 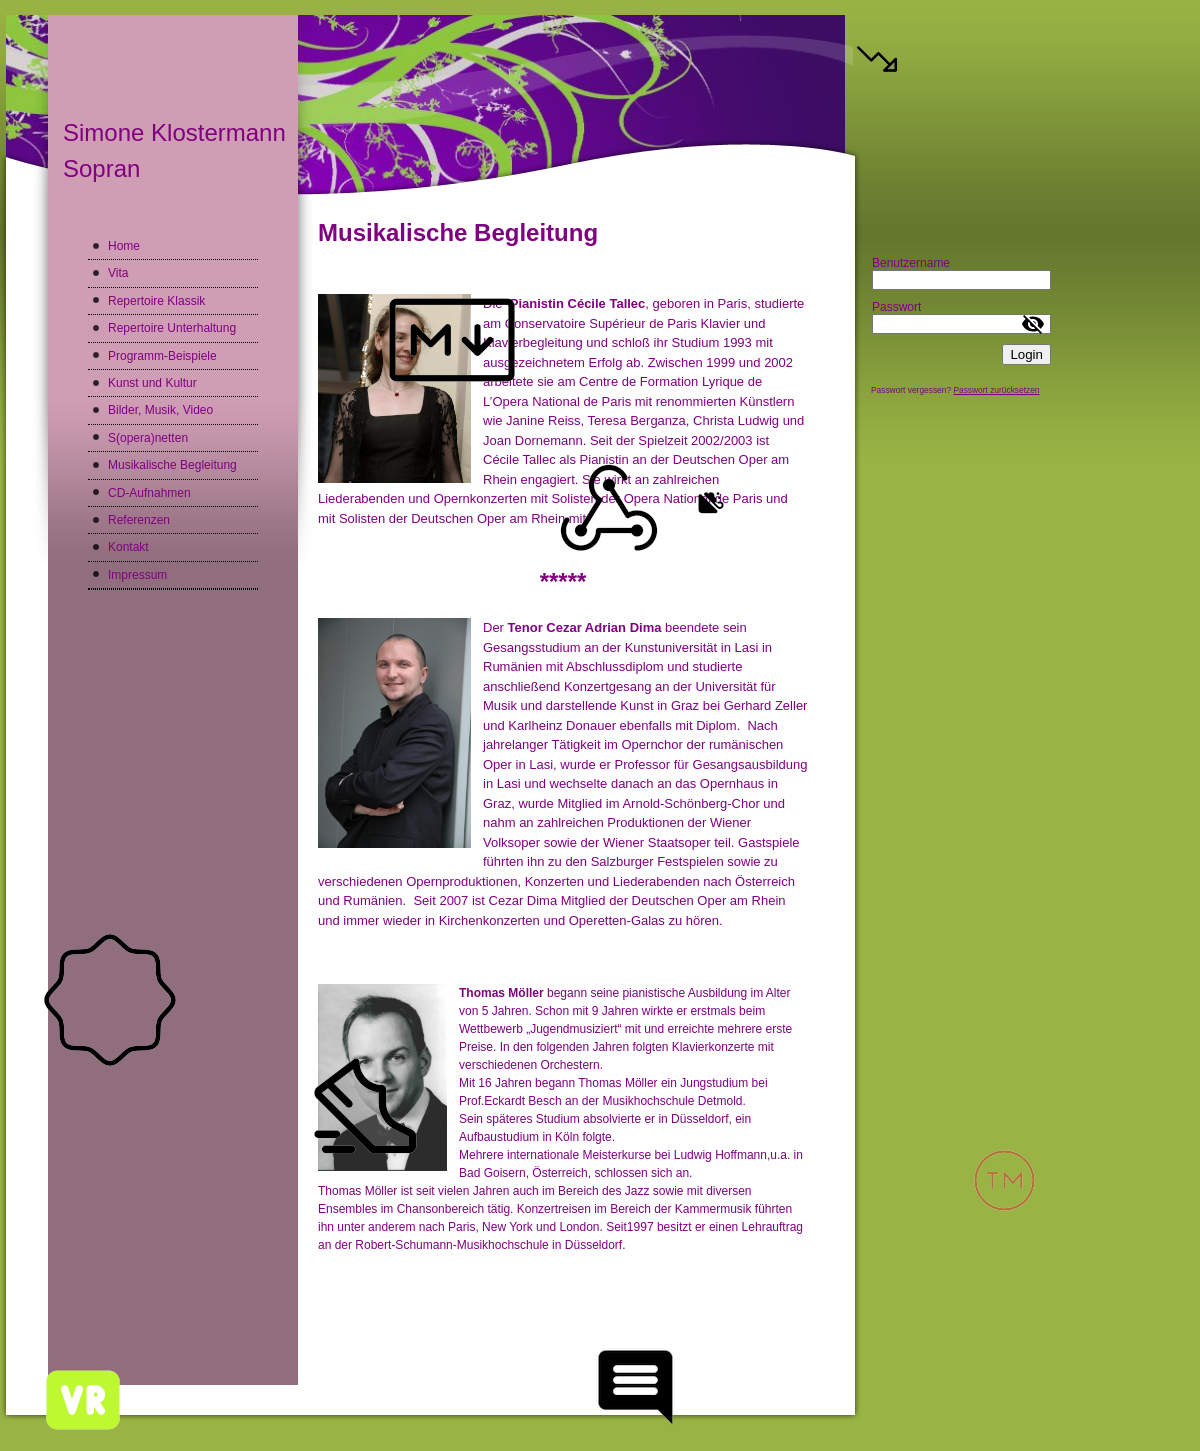 I want to click on start a run or workout activity, so click(x=363, y=1111).